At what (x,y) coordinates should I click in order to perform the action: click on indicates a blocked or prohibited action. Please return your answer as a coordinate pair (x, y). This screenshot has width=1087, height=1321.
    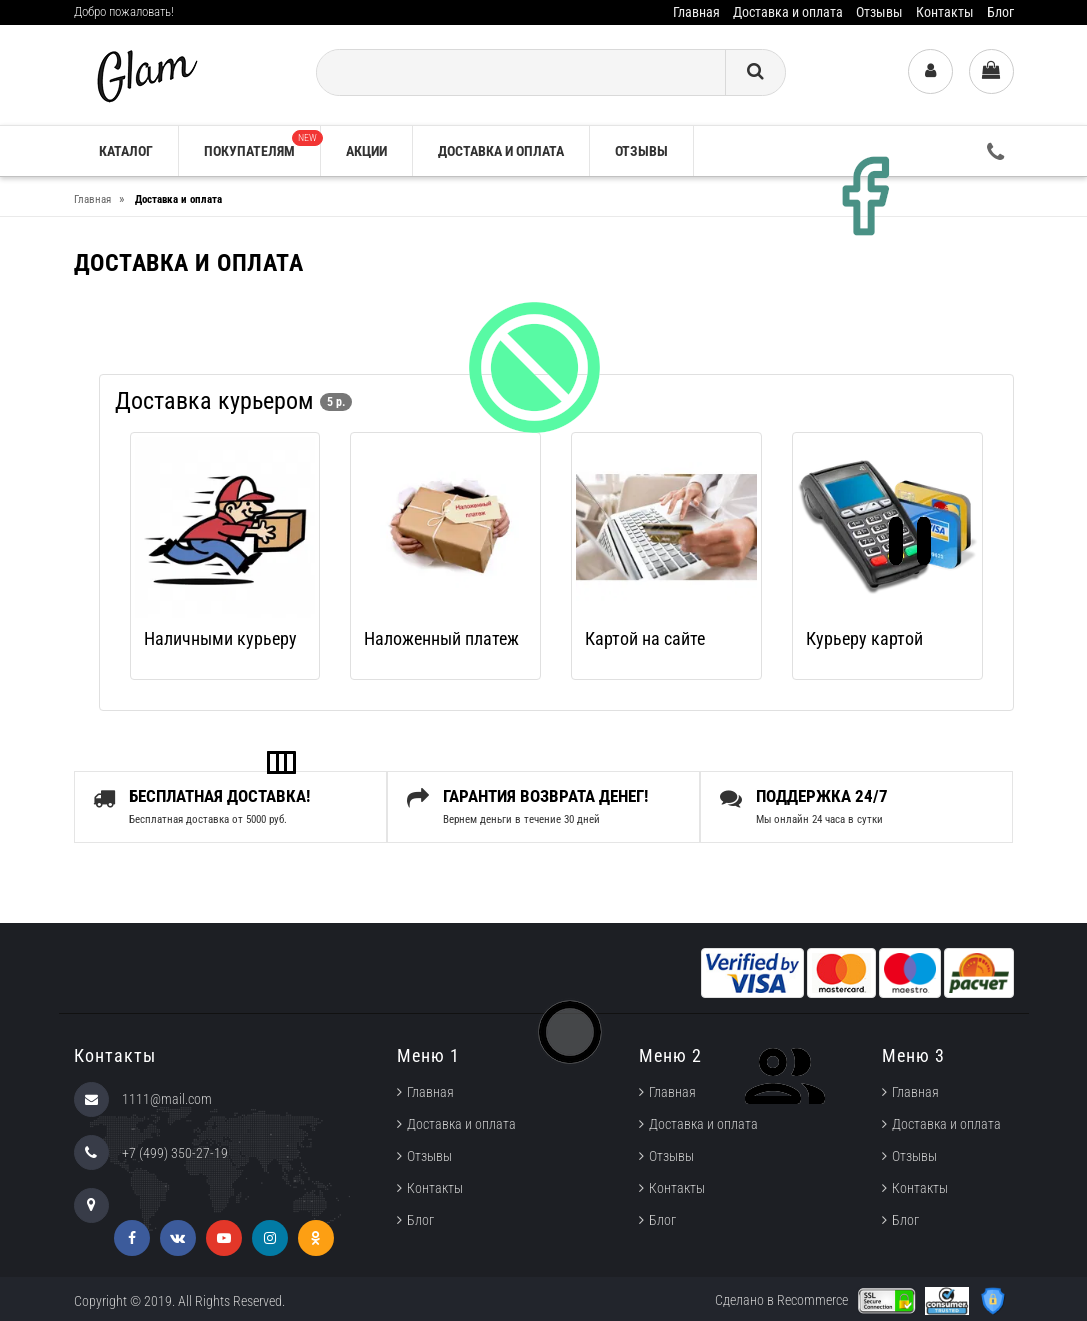
    Looking at the image, I should click on (534, 367).